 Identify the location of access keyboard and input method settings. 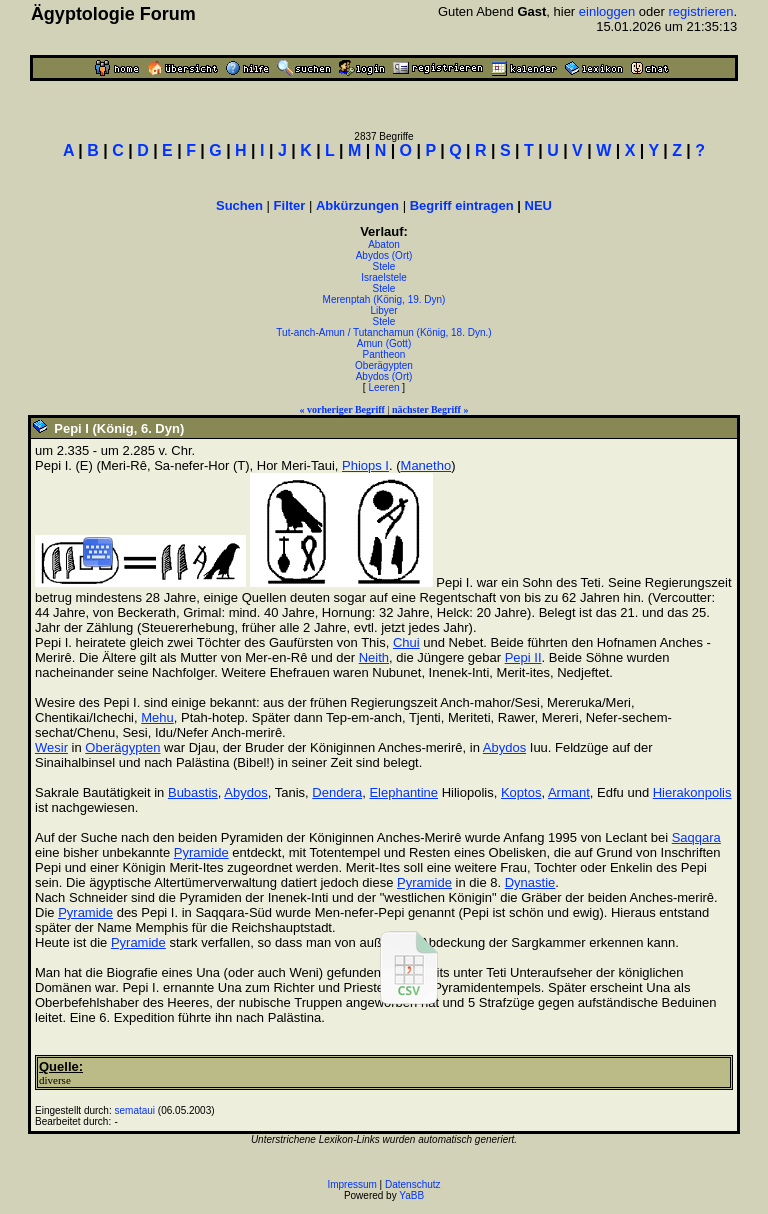
(98, 552).